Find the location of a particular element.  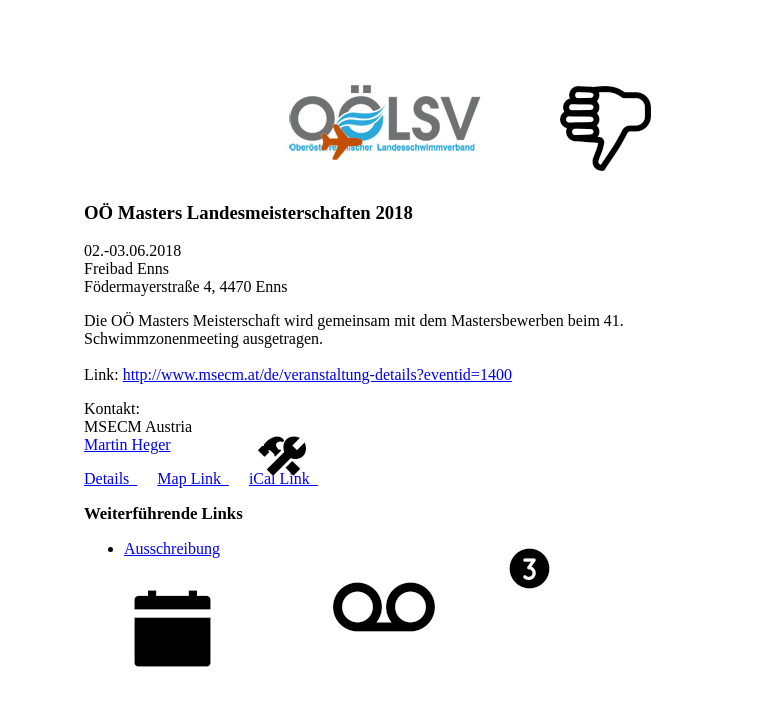

access voicemail messages is located at coordinates (384, 607).